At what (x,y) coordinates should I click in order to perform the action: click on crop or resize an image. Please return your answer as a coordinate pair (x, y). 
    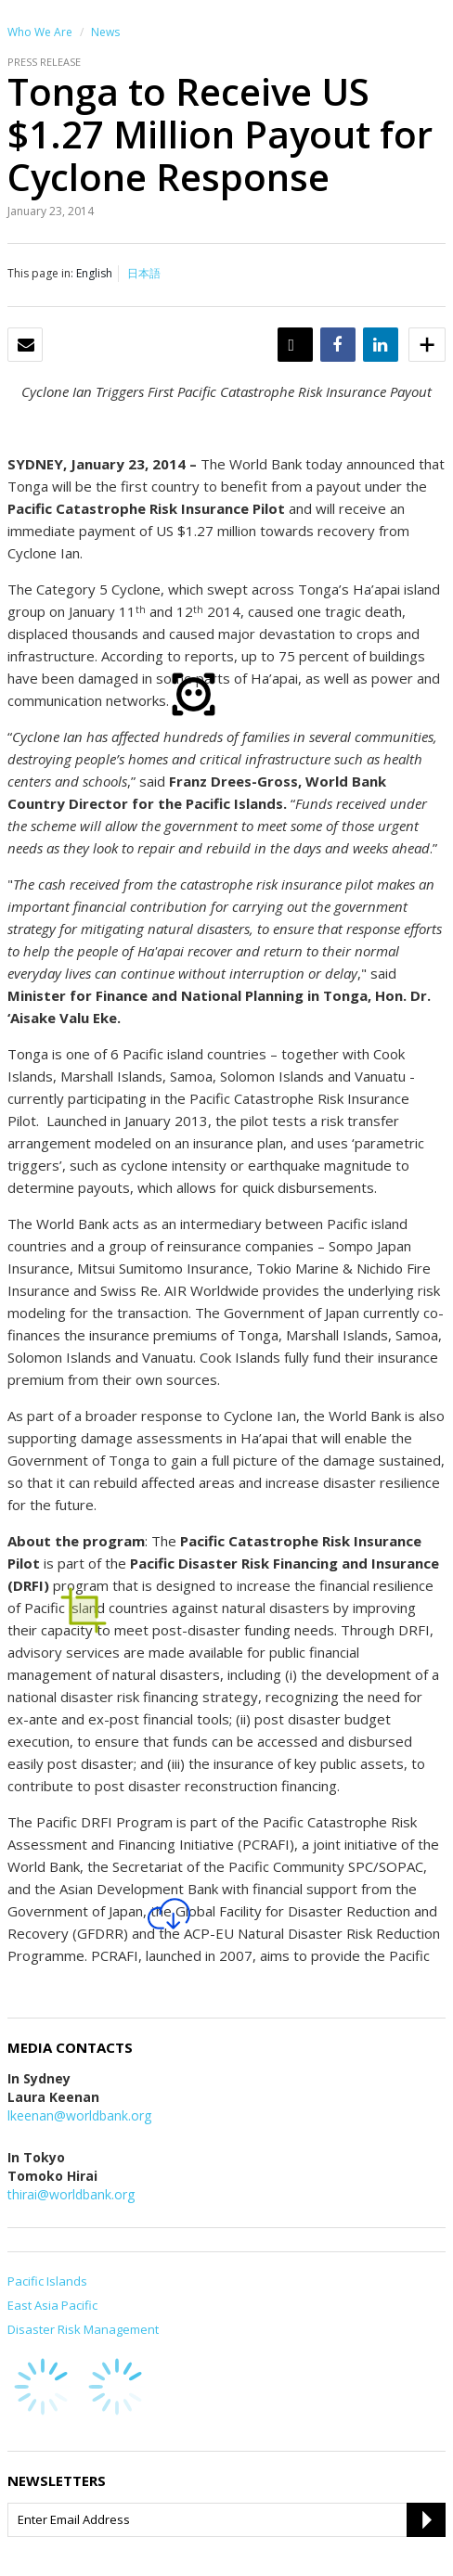
    Looking at the image, I should click on (84, 1610).